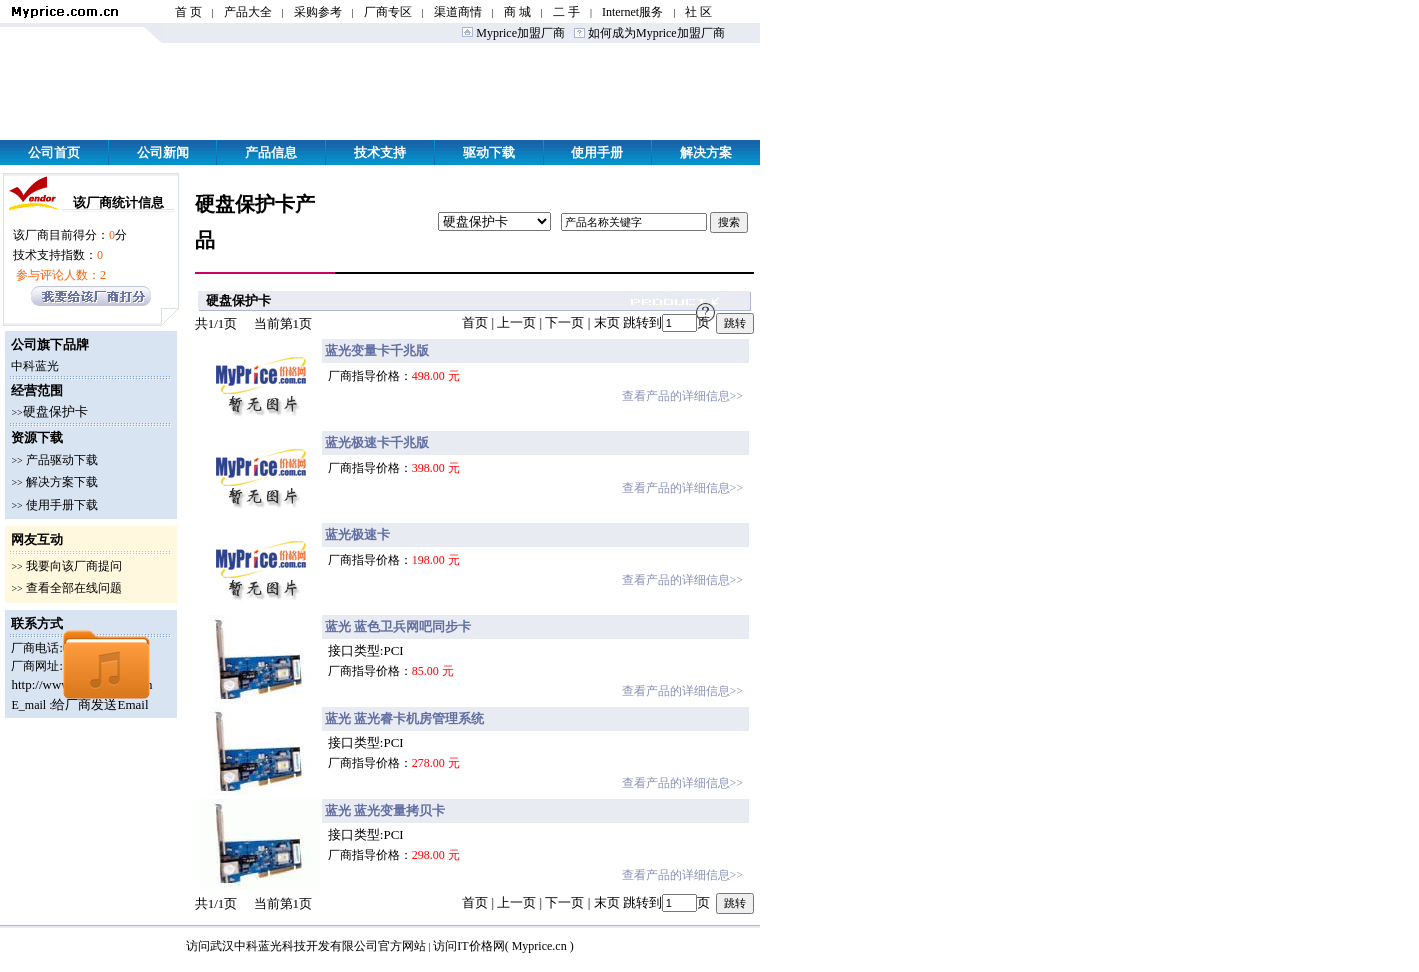 The width and height of the screenshot is (1419, 972). What do you see at coordinates (106, 664) in the screenshot?
I see `open your music files folder` at bounding box center [106, 664].